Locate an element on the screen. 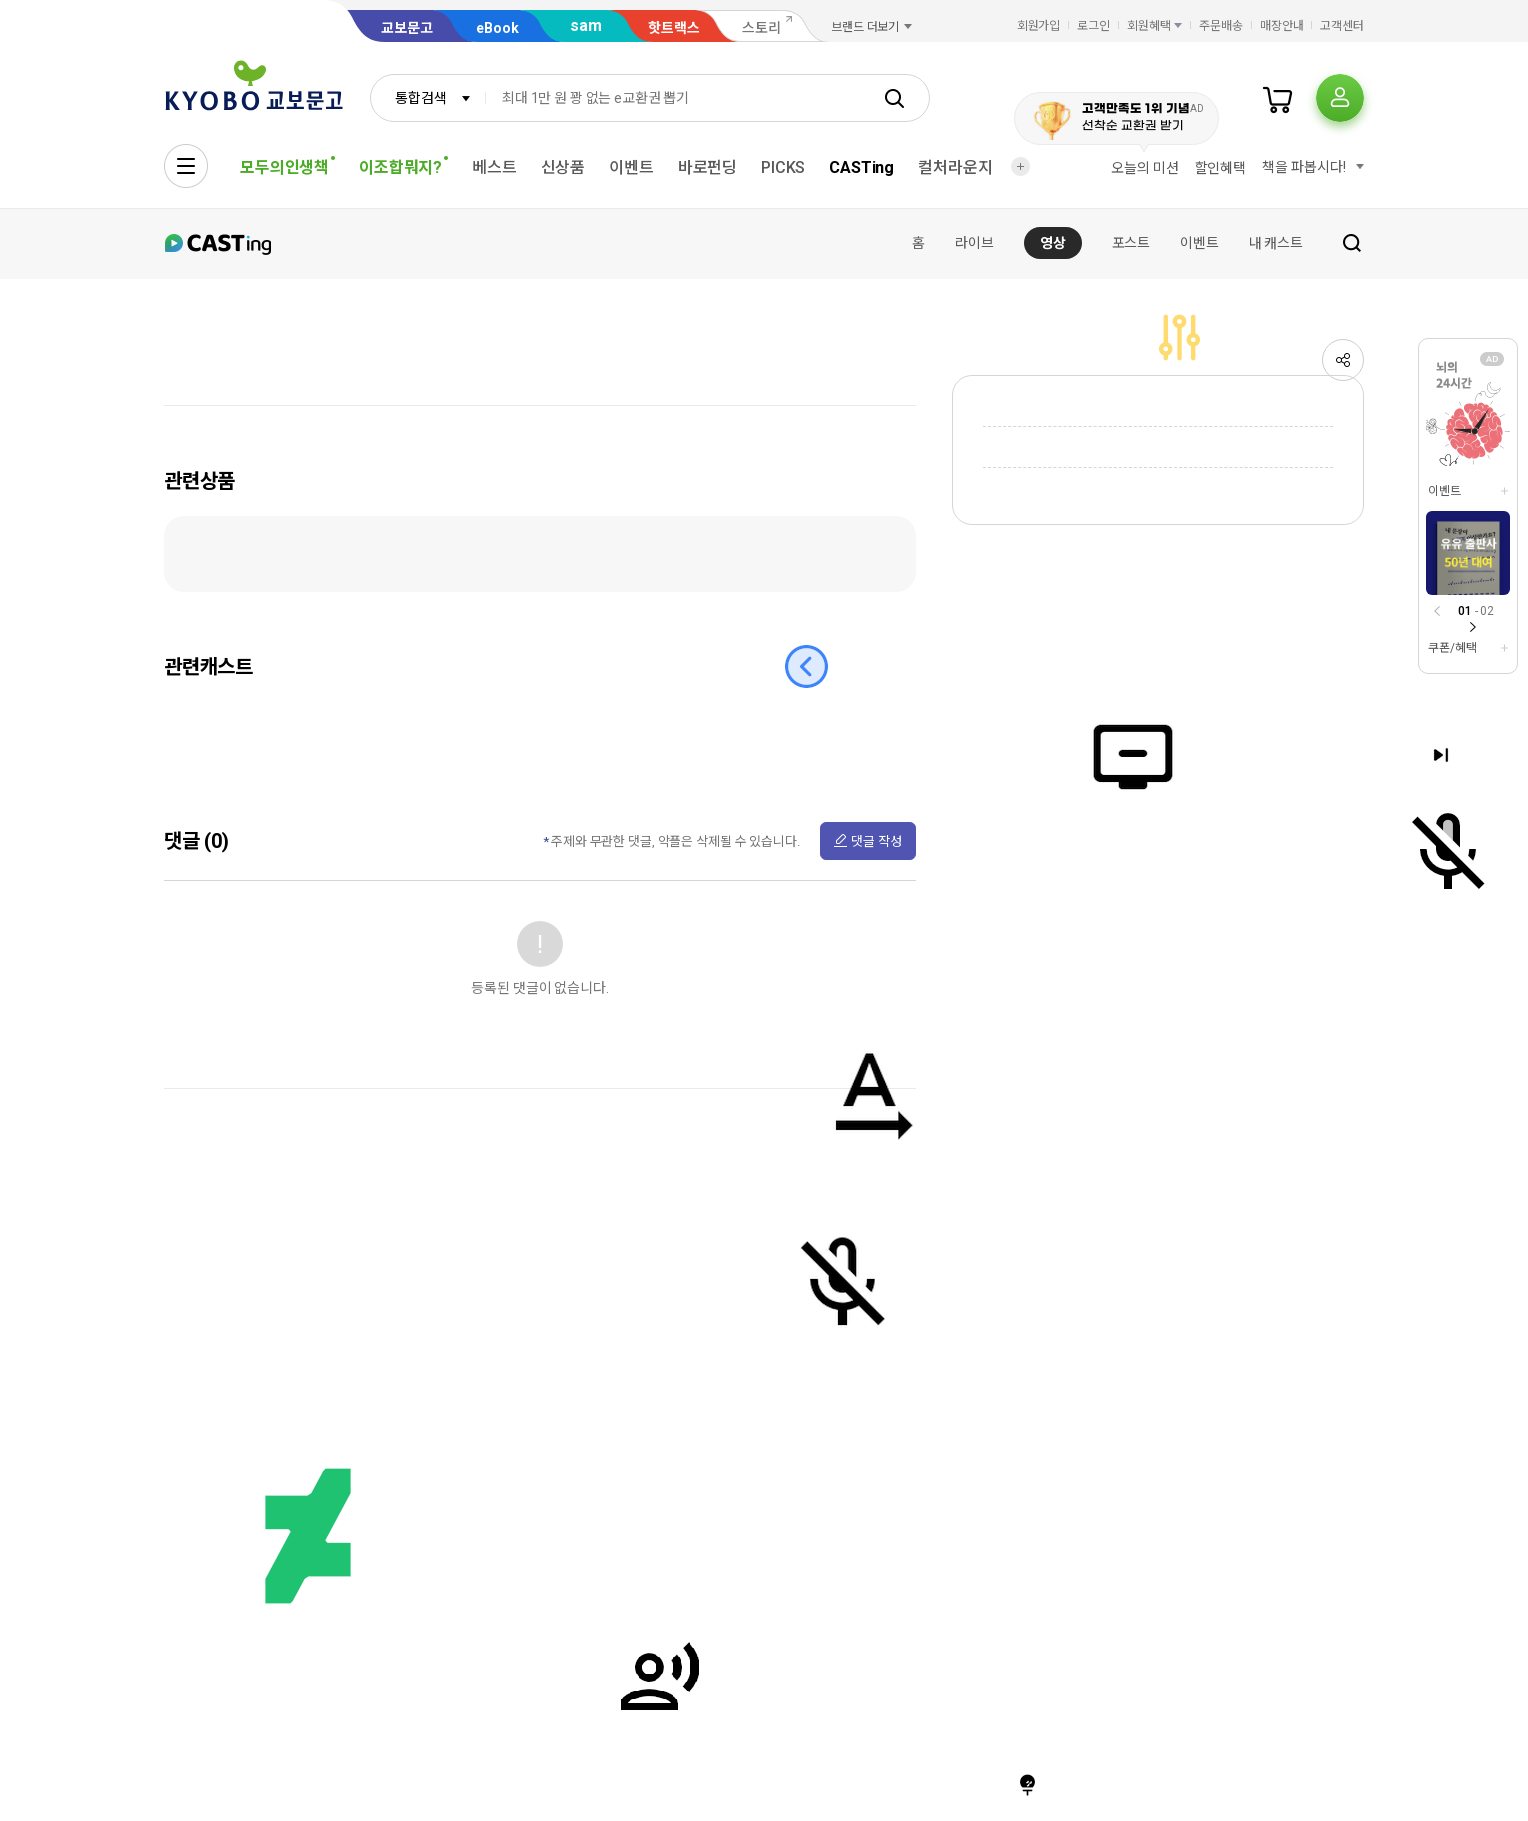 This screenshot has width=1528, height=1821. skip to the next track or video is located at coordinates (1441, 755).